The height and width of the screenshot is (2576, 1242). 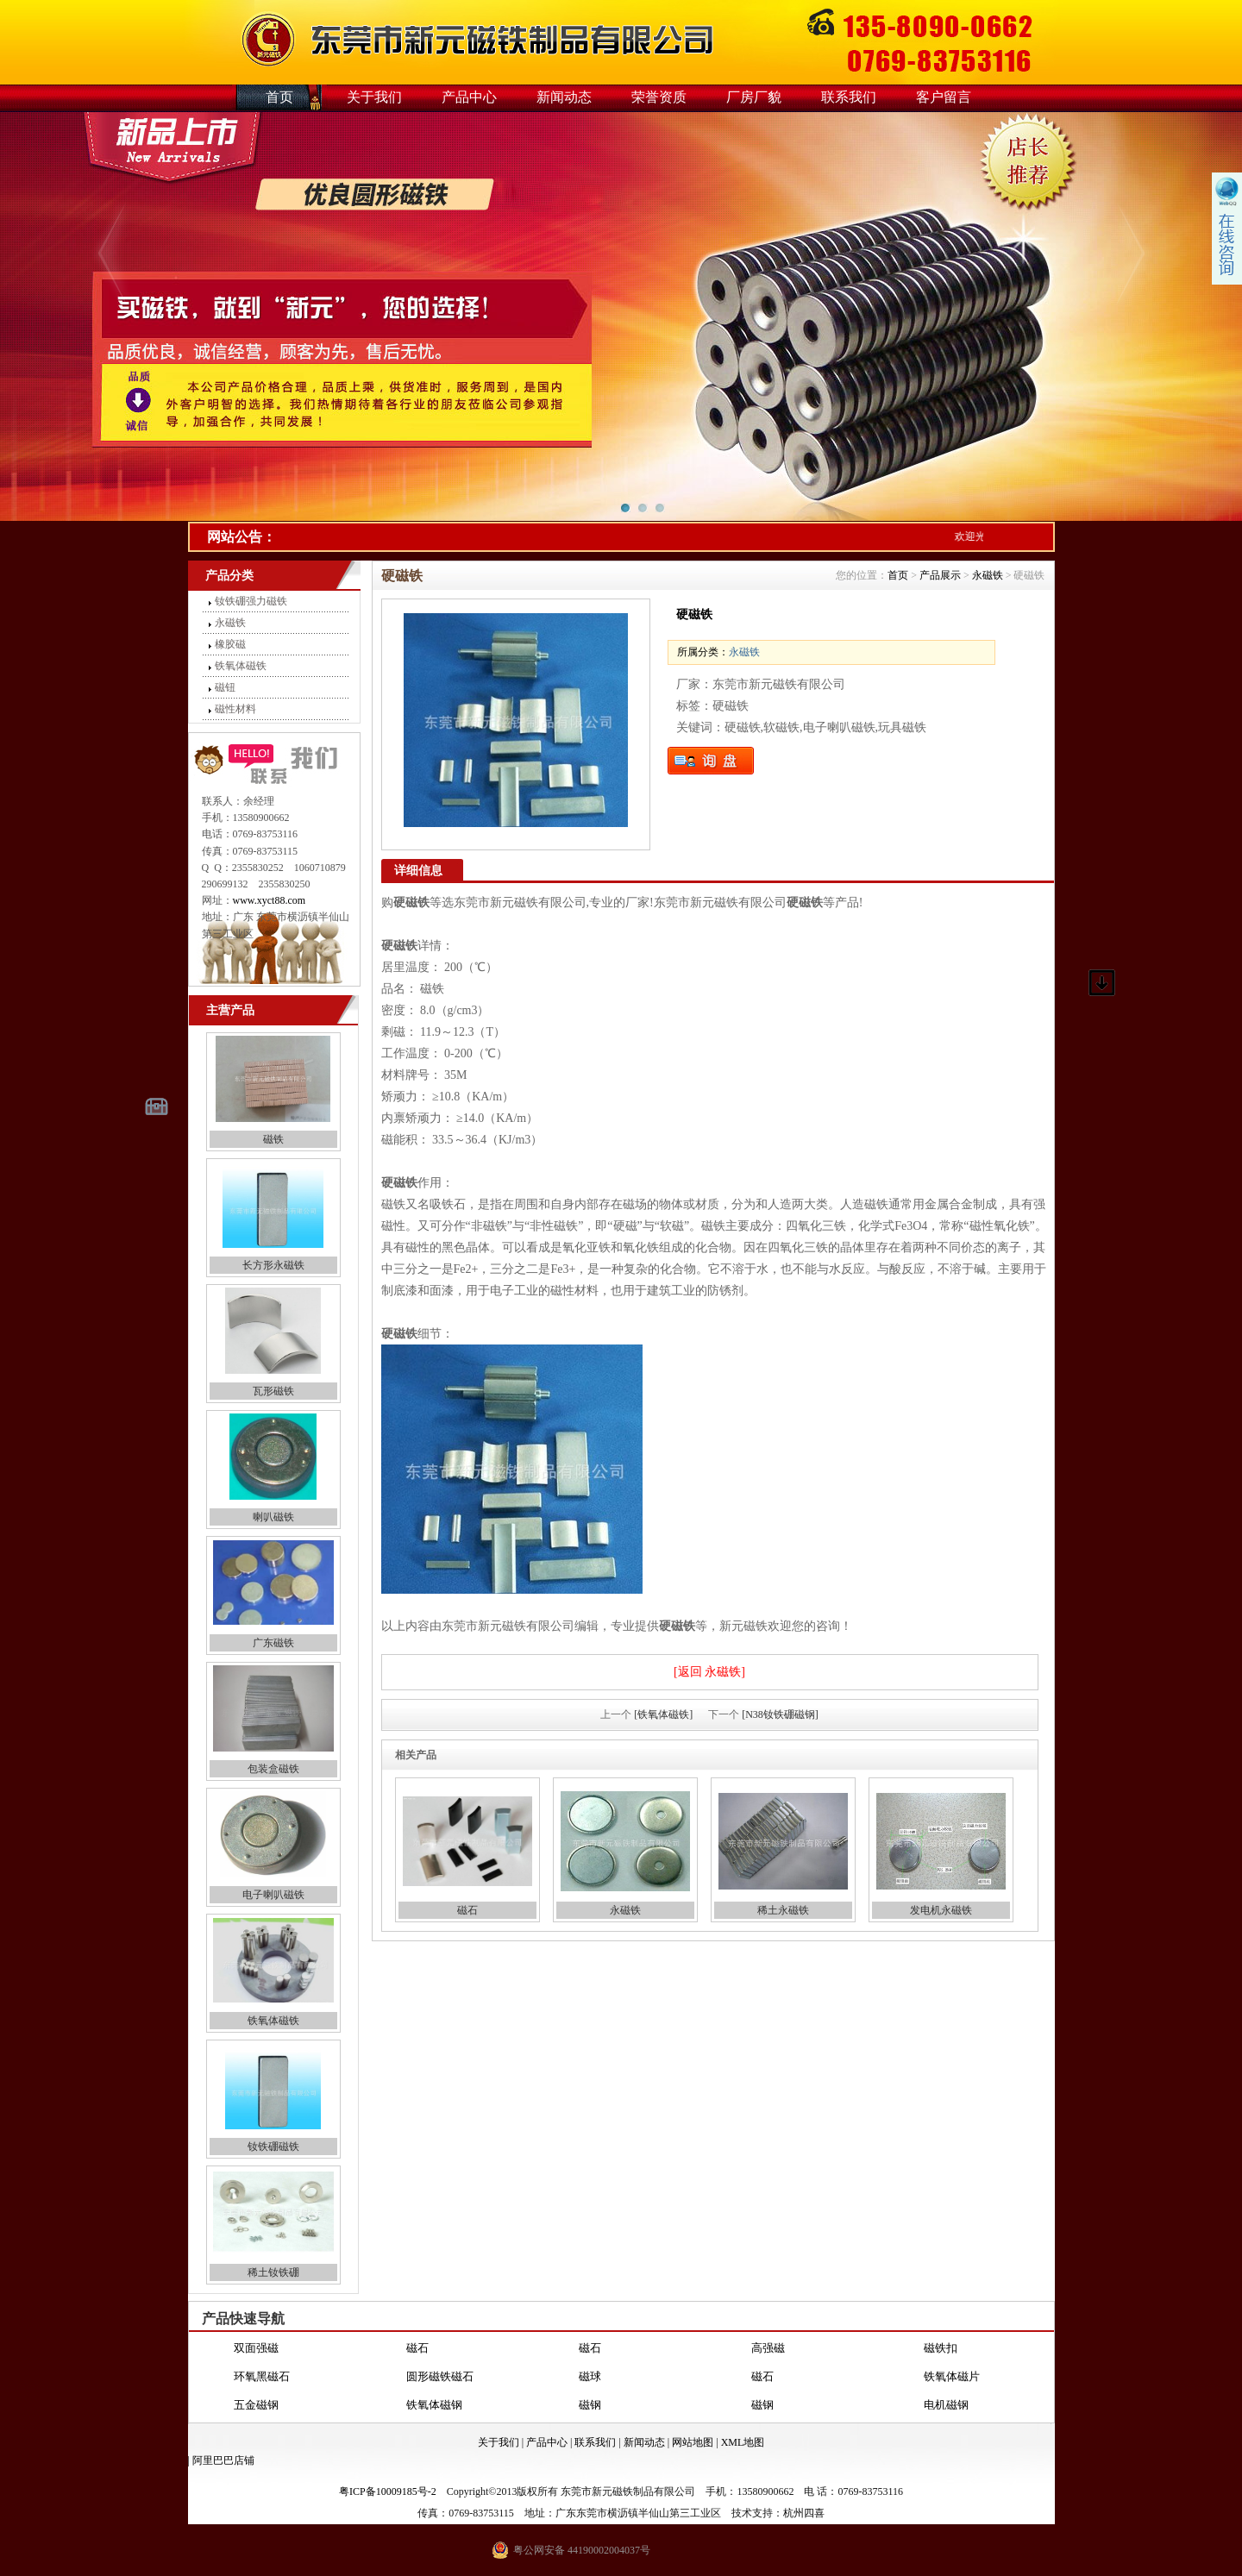 I want to click on download file or content, so click(x=1101, y=982).